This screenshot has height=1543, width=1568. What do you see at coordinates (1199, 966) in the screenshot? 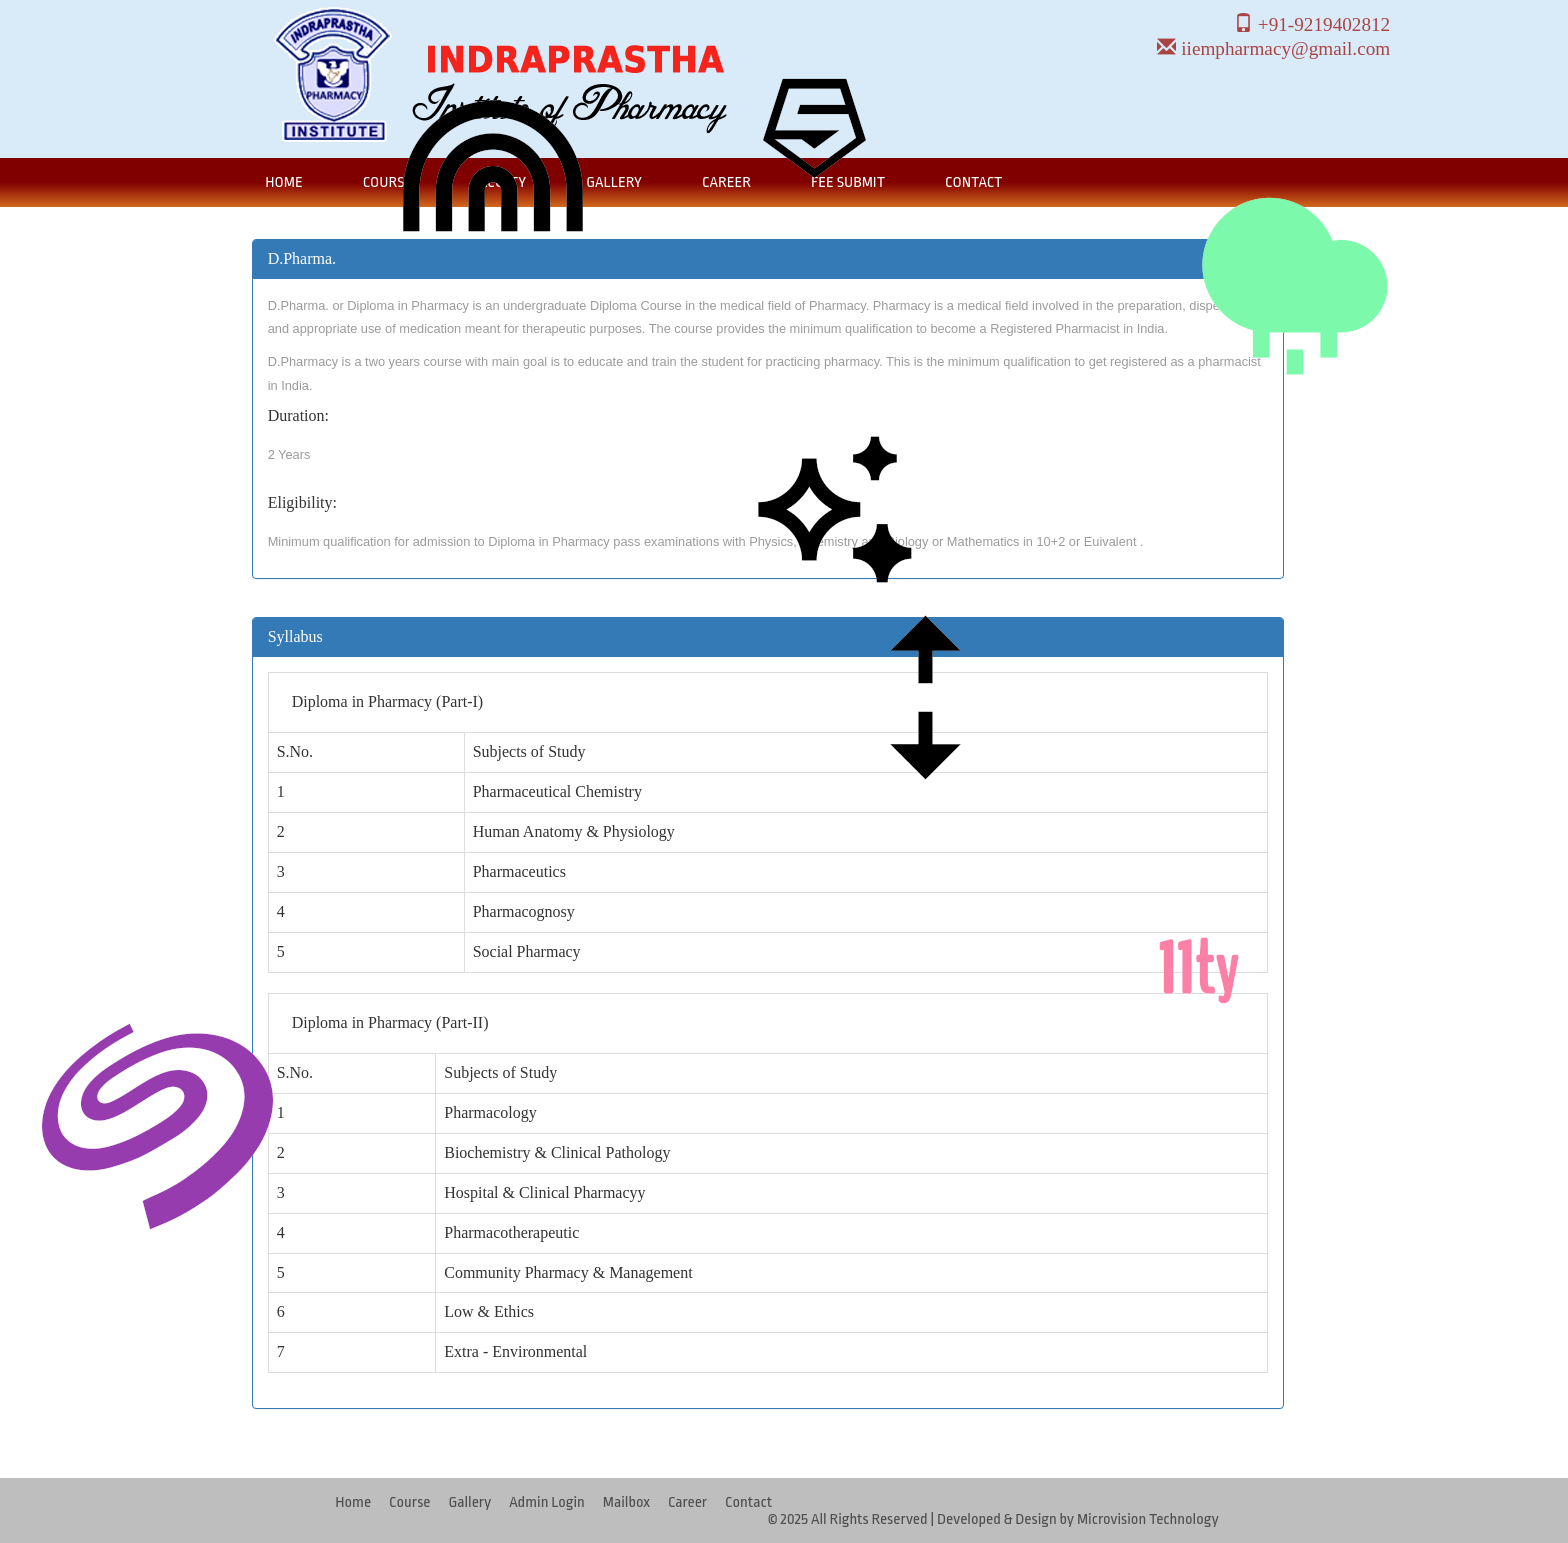
I see `Eleventy static site generator logo` at bounding box center [1199, 966].